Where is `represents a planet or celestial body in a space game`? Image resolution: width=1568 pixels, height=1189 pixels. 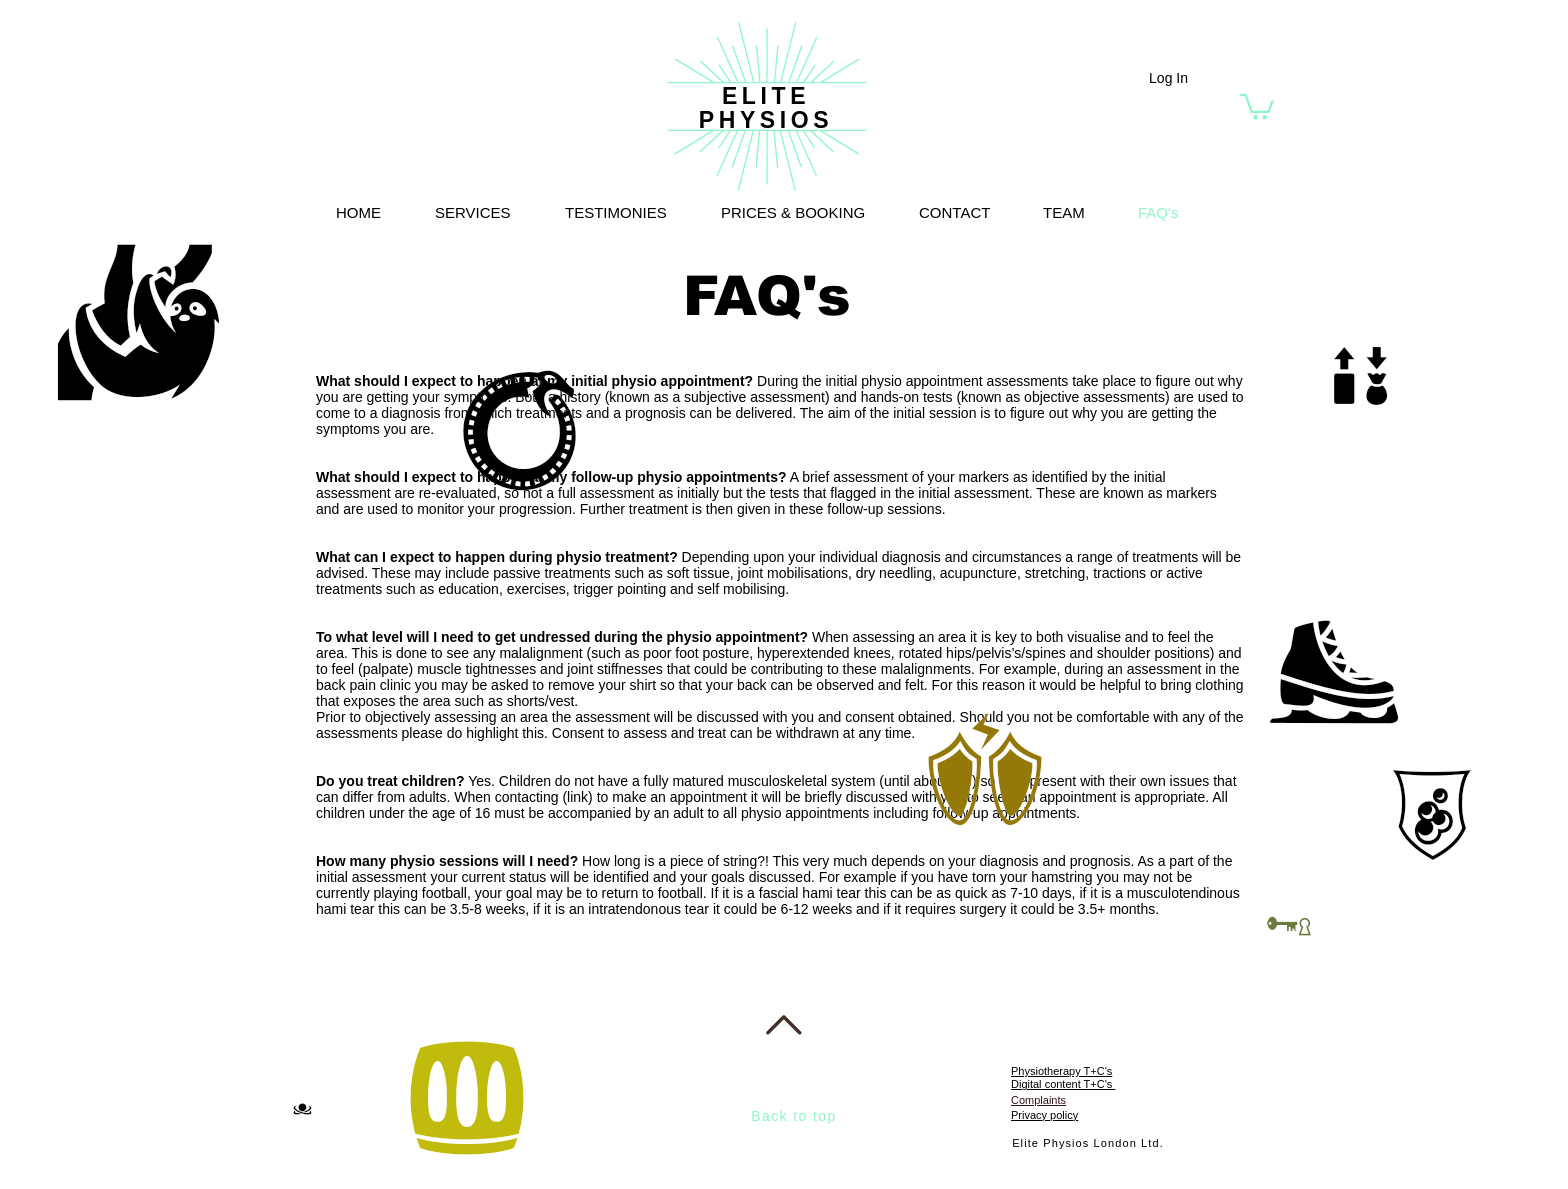 represents a planet or celestial body in a space game is located at coordinates (302, 1109).